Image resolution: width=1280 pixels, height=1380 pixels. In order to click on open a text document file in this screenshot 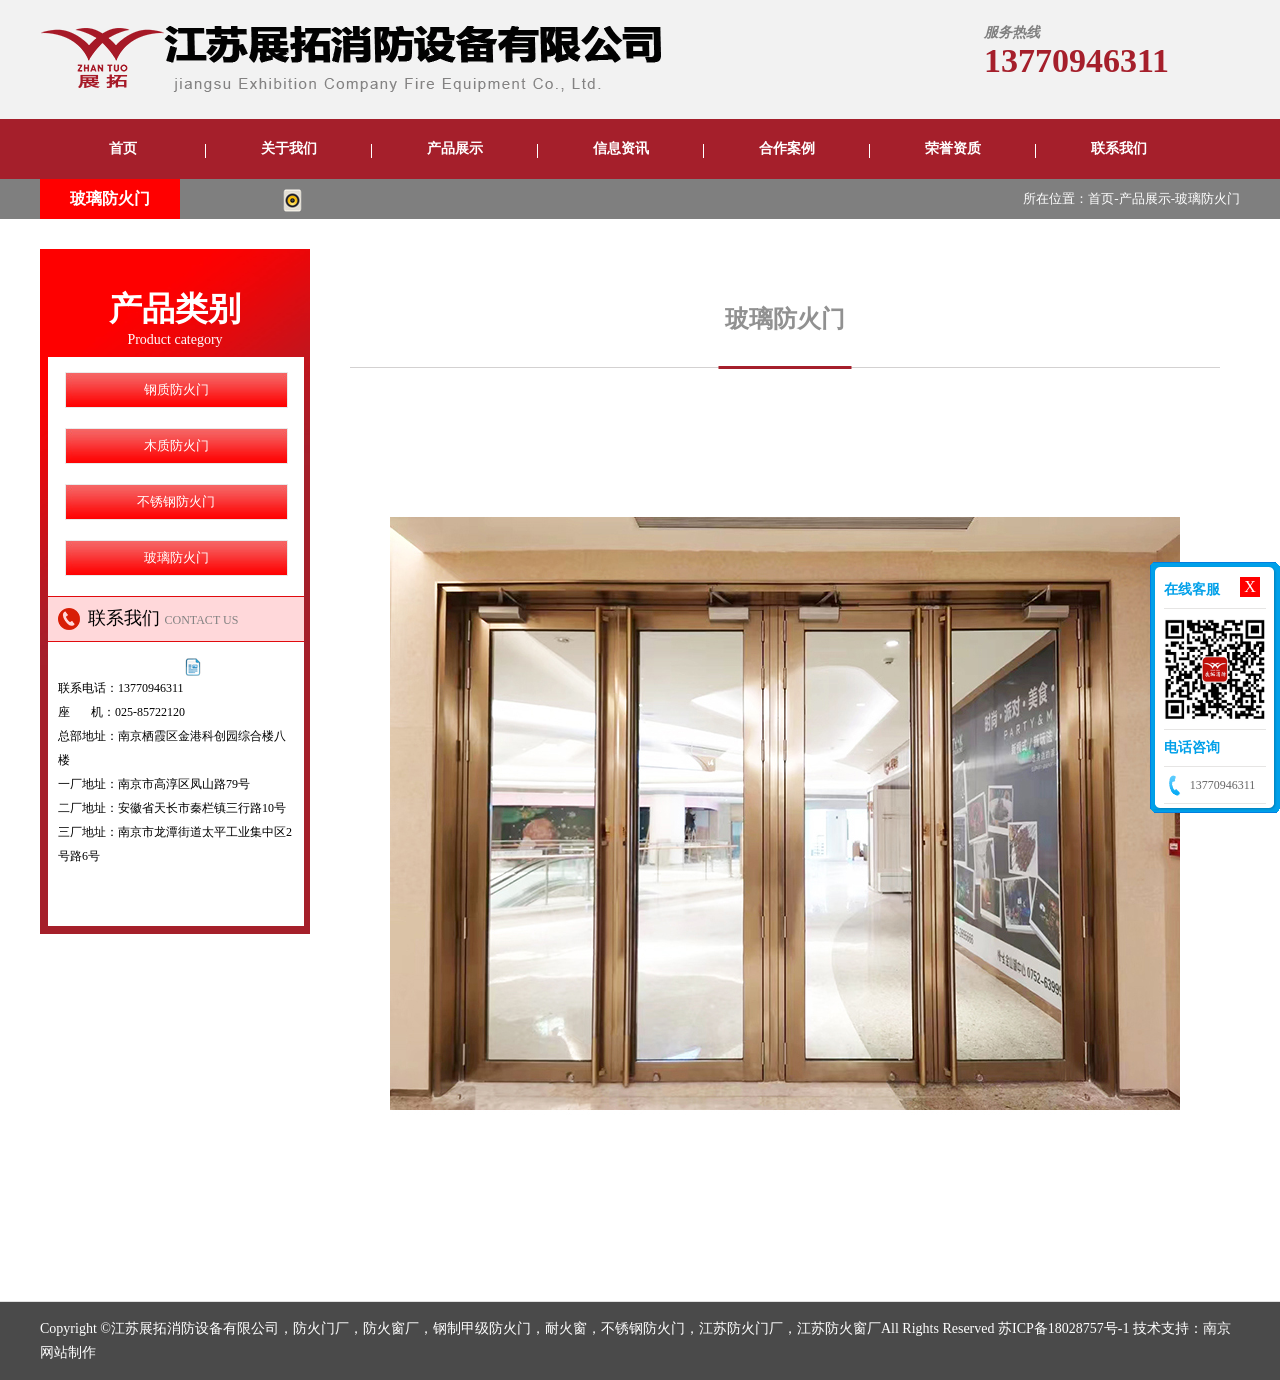, I will do `click(193, 667)`.